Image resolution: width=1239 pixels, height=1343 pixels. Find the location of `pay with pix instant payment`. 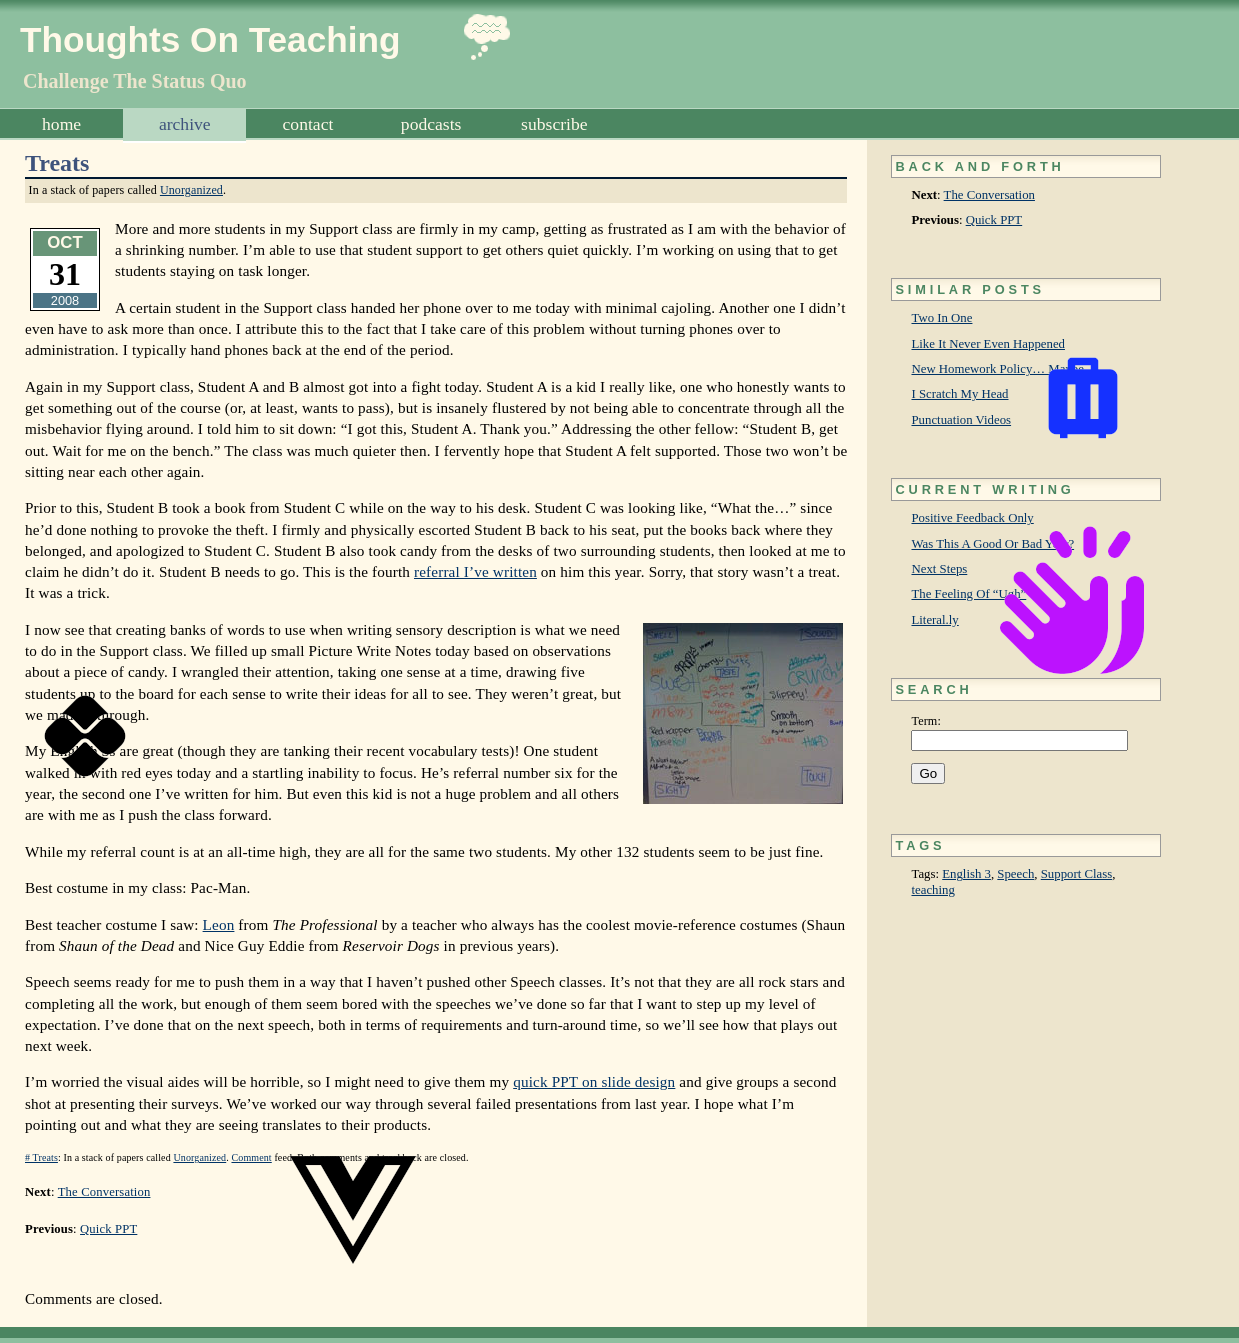

pay with pix instant payment is located at coordinates (85, 736).